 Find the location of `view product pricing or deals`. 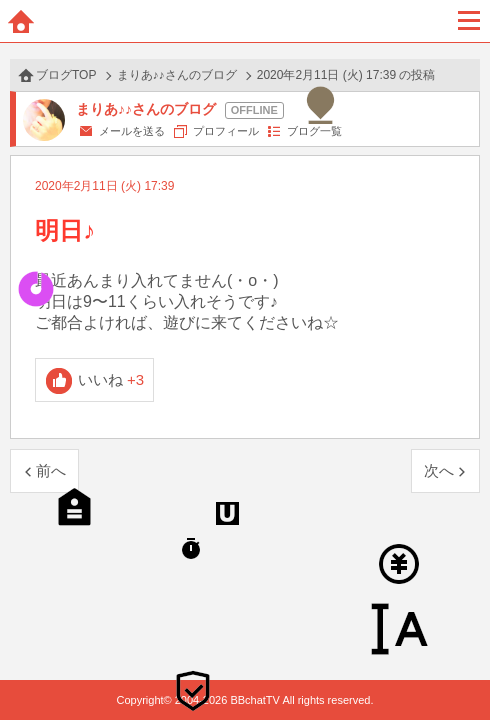

view product pricing or deals is located at coordinates (74, 507).